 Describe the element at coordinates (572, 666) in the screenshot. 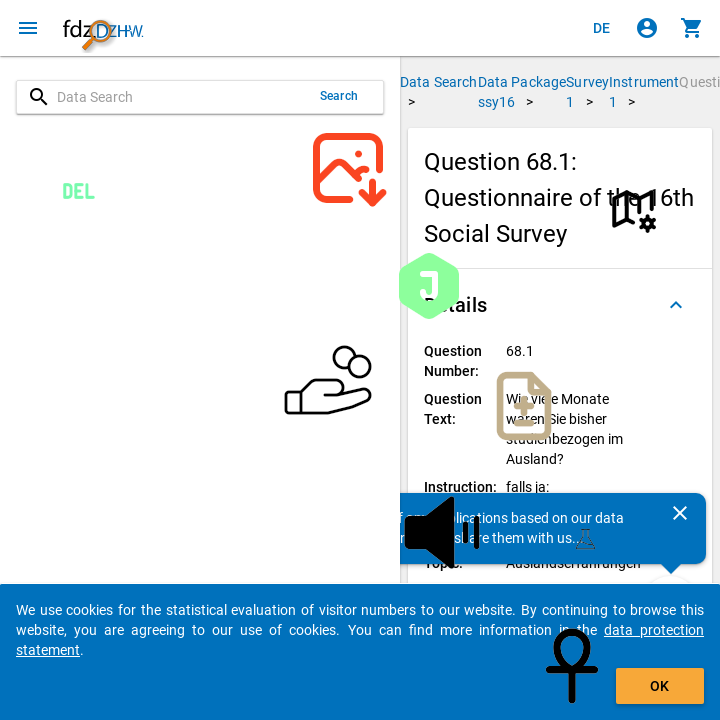

I see `symbol representing life or immortality` at that location.